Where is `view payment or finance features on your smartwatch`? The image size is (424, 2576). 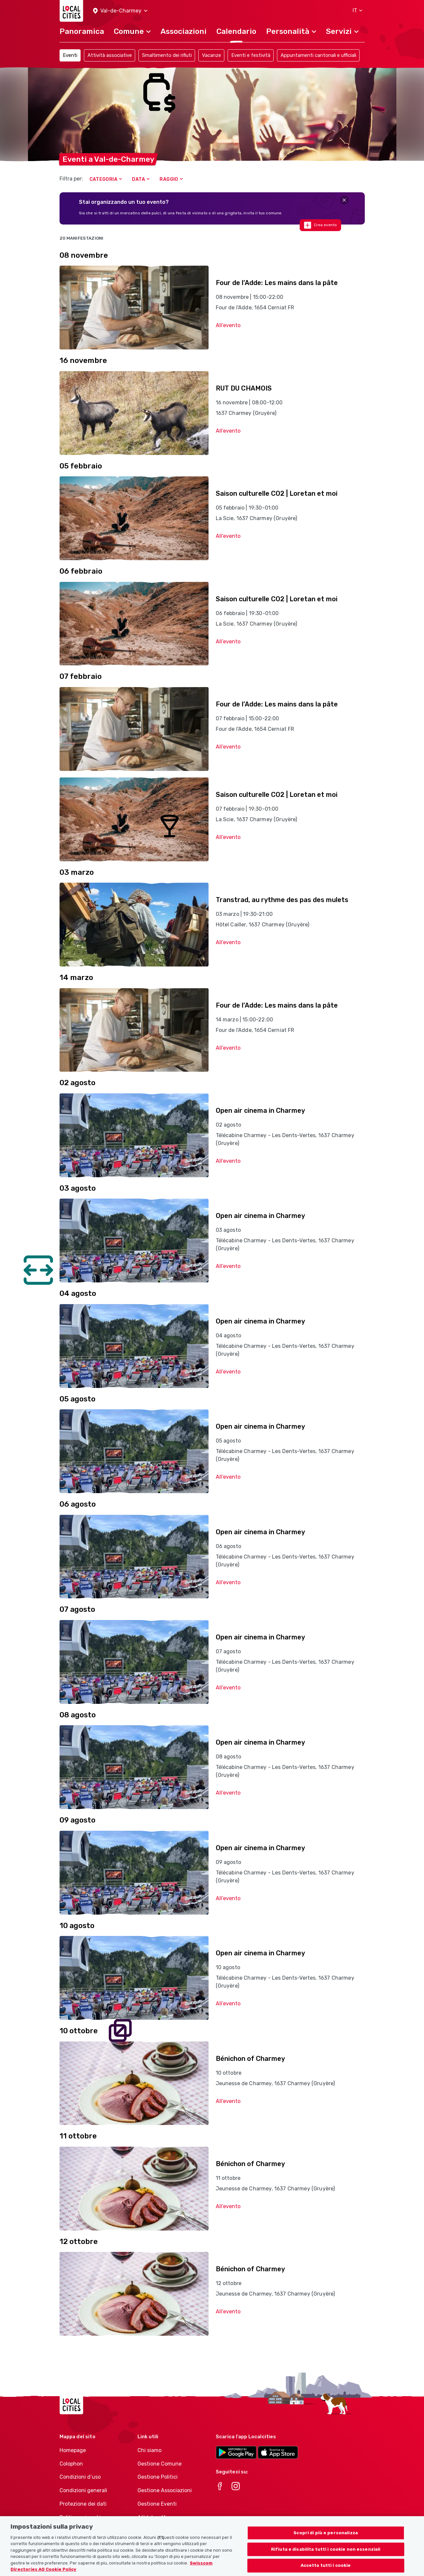 view payment or finance features on your smartwatch is located at coordinates (157, 92).